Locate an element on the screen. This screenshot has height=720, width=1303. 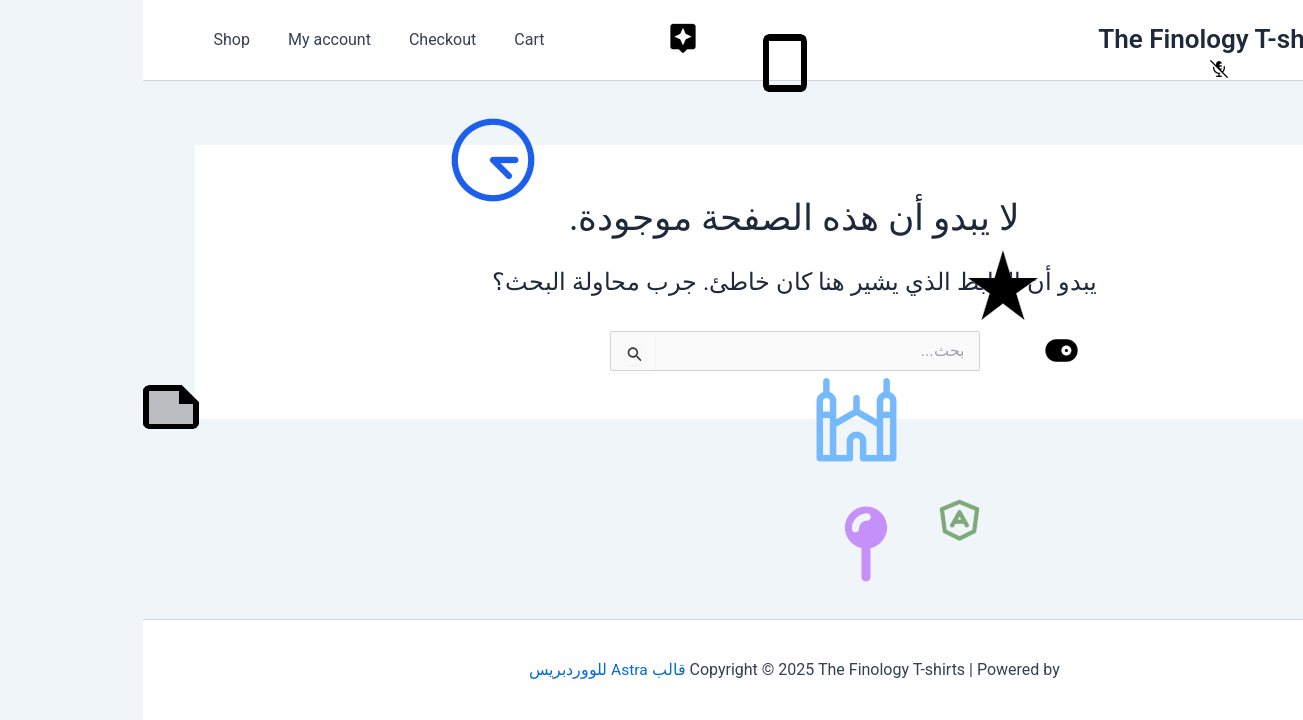
rate or review an item is located at coordinates (1003, 285).